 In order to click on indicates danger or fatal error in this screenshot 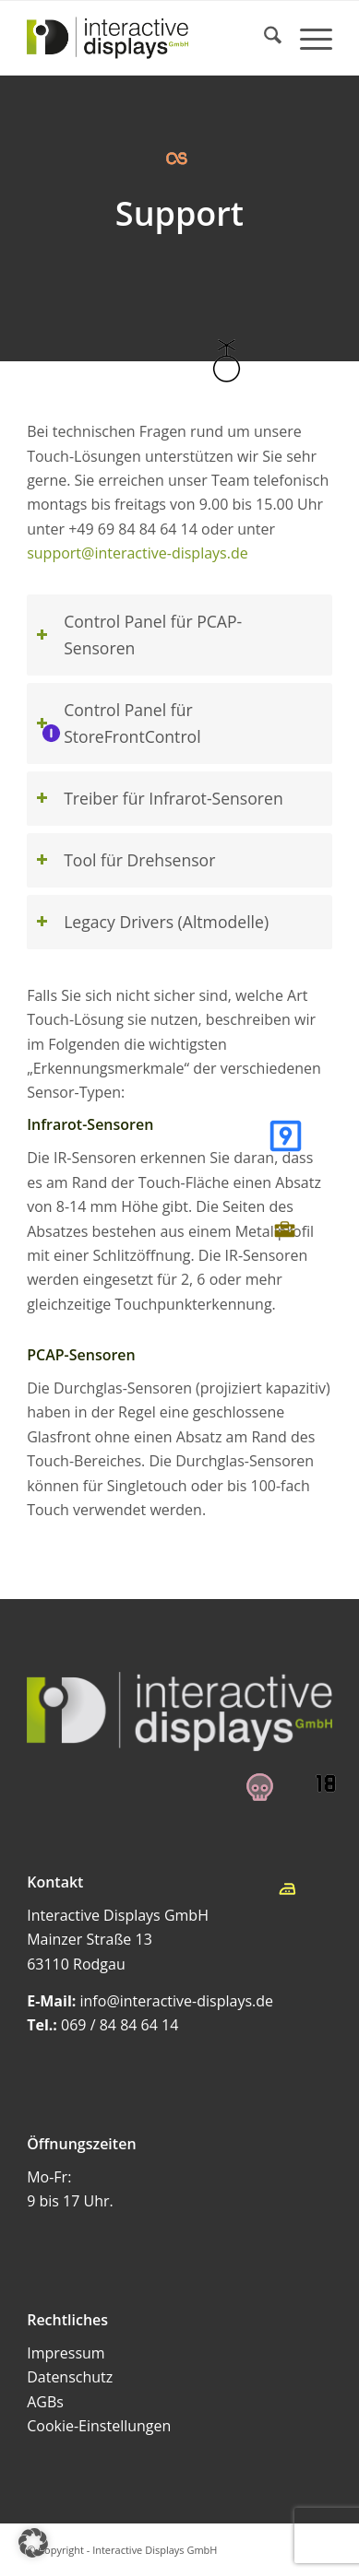, I will do `click(259, 1787)`.